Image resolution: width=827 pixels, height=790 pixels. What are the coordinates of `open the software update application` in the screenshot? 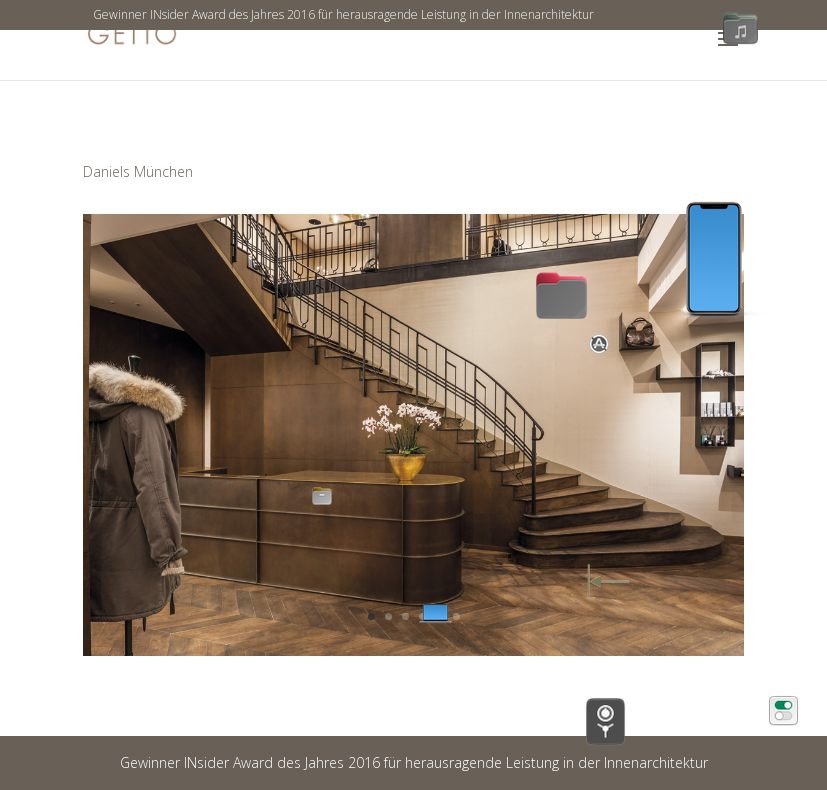 It's located at (599, 344).